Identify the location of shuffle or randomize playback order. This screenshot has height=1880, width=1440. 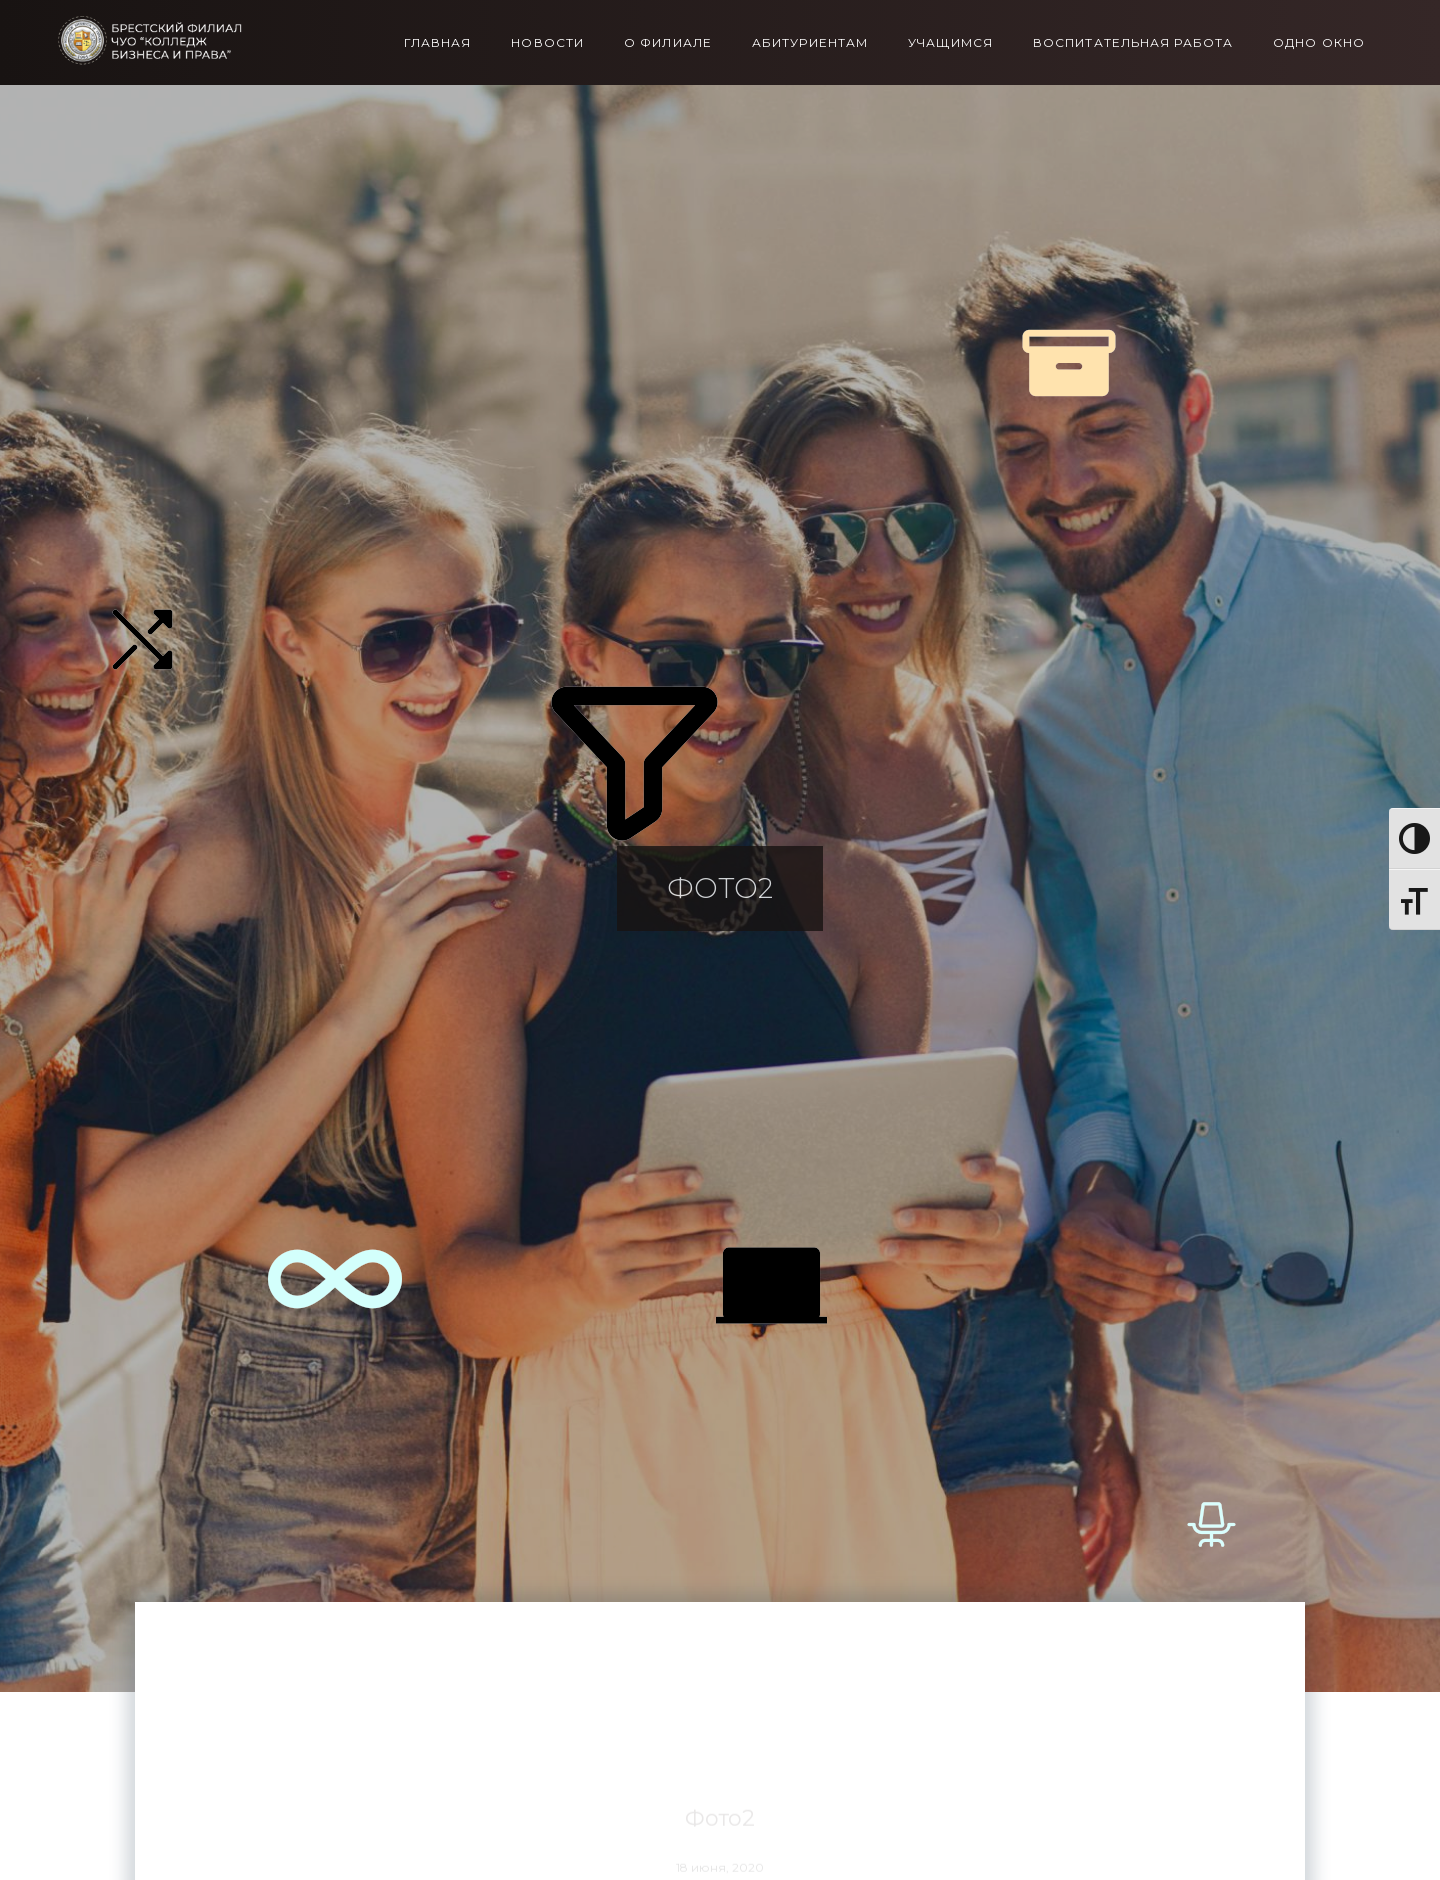
(142, 639).